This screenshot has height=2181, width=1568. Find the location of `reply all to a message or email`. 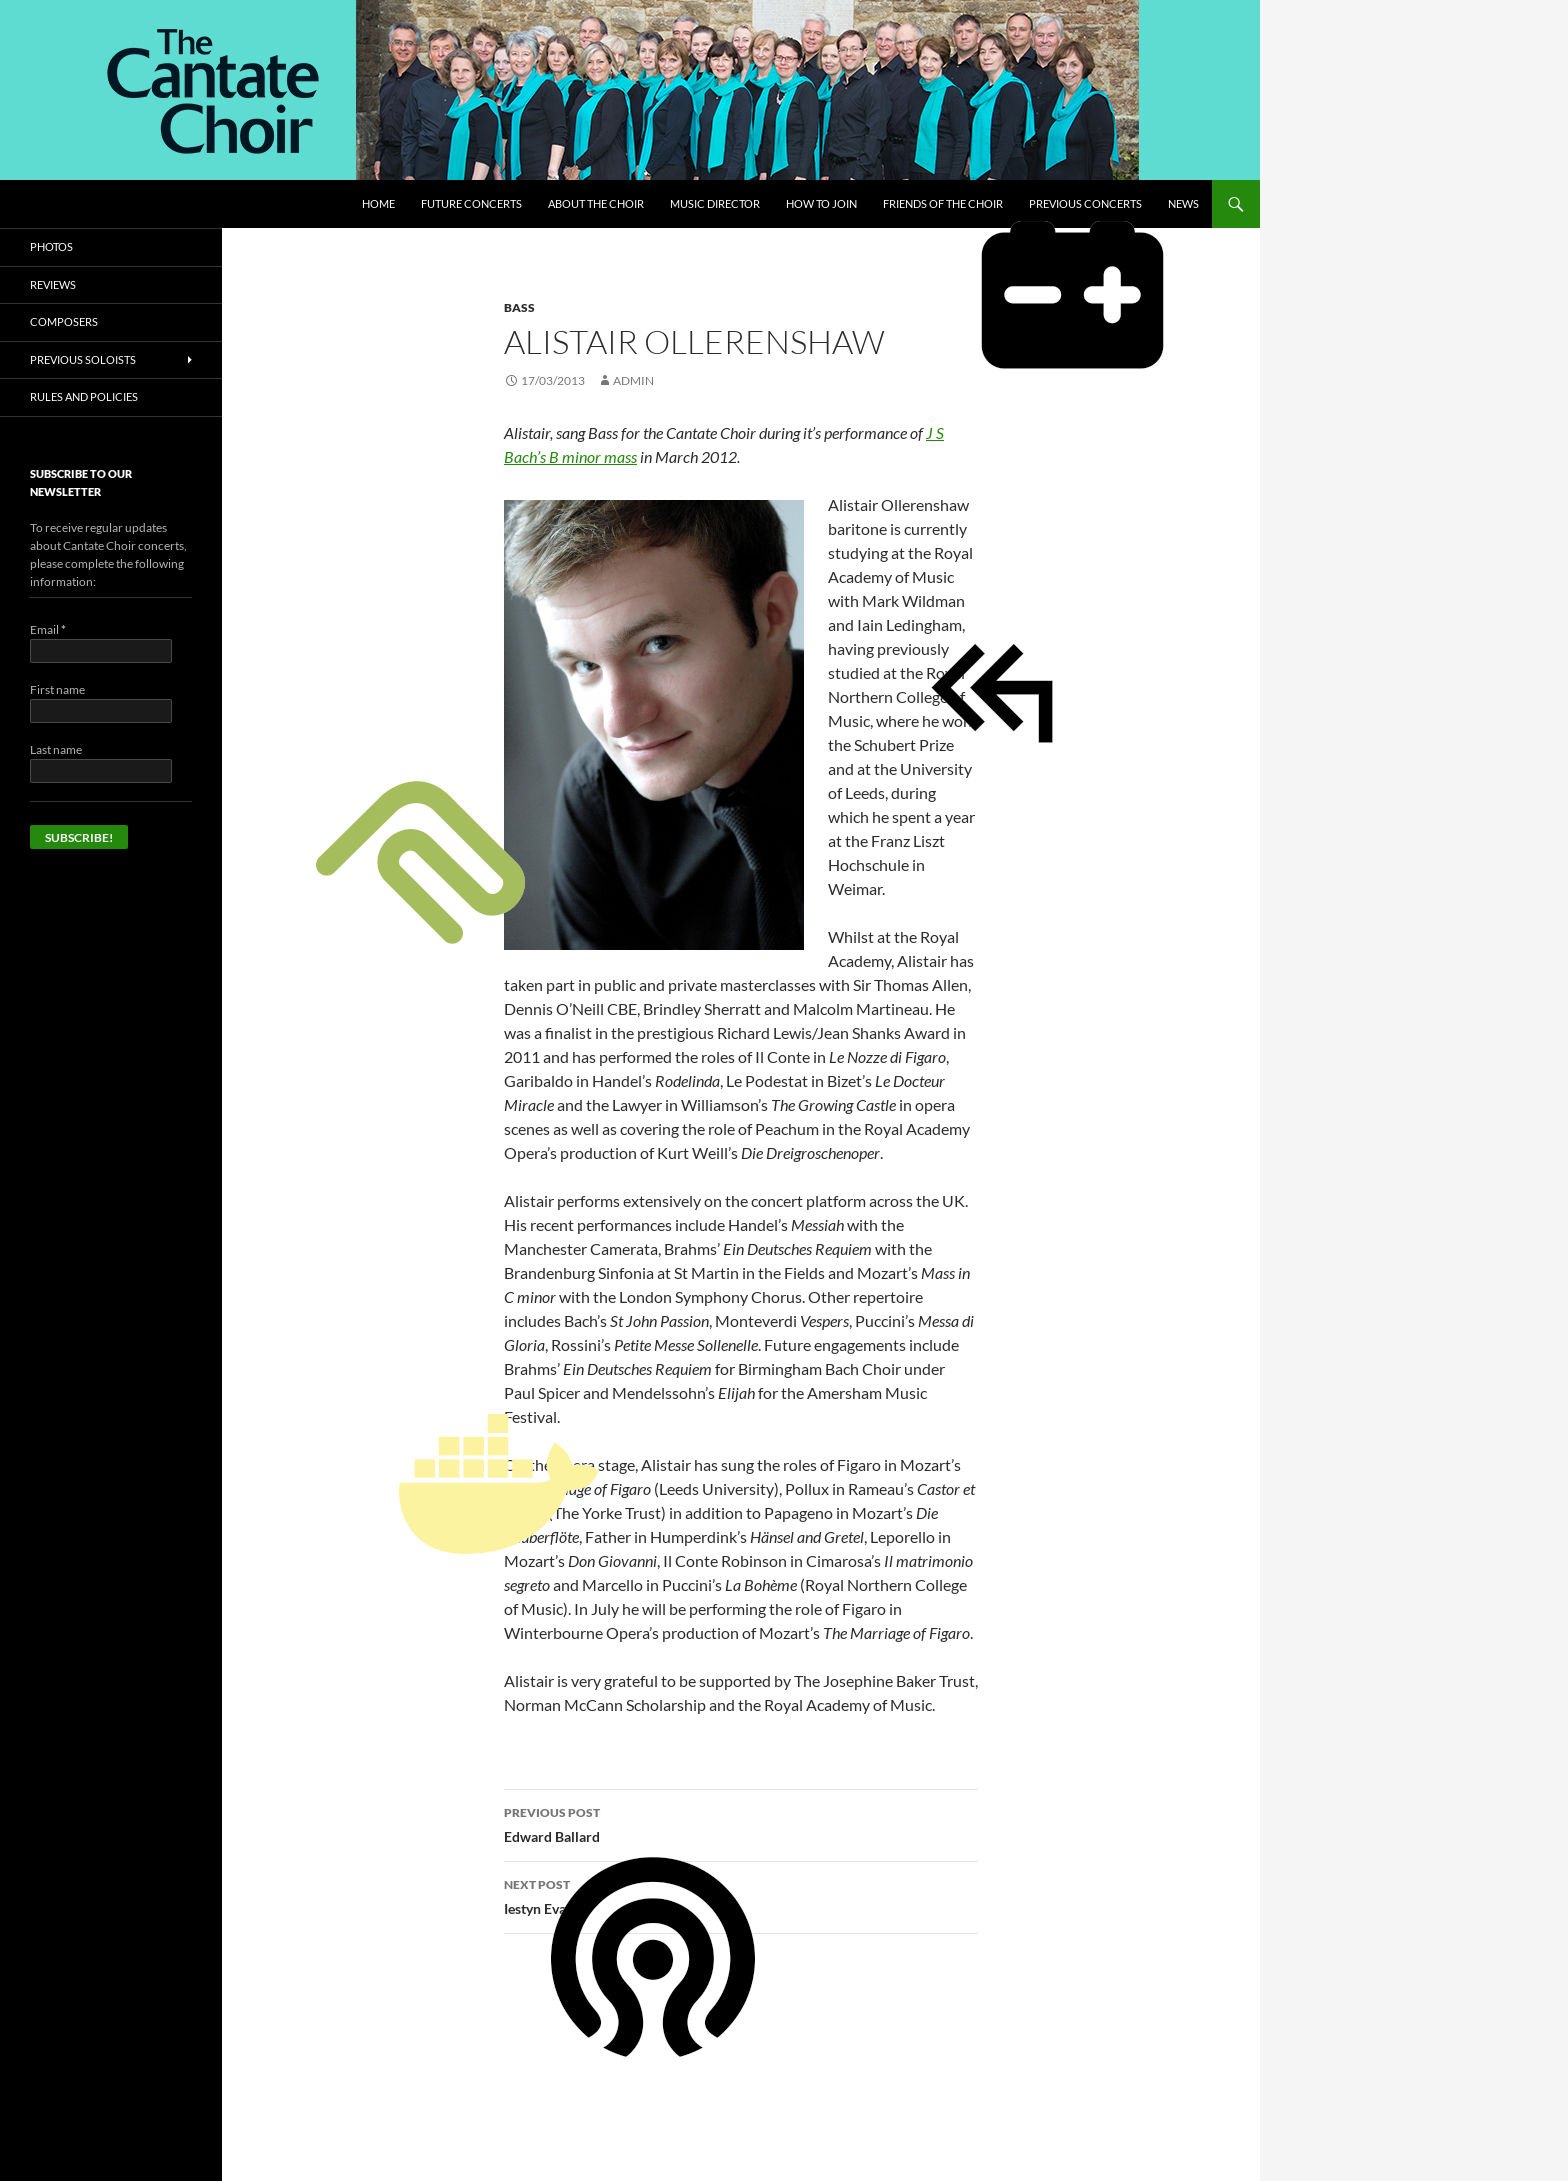

reply all to a message or email is located at coordinates (997, 694).